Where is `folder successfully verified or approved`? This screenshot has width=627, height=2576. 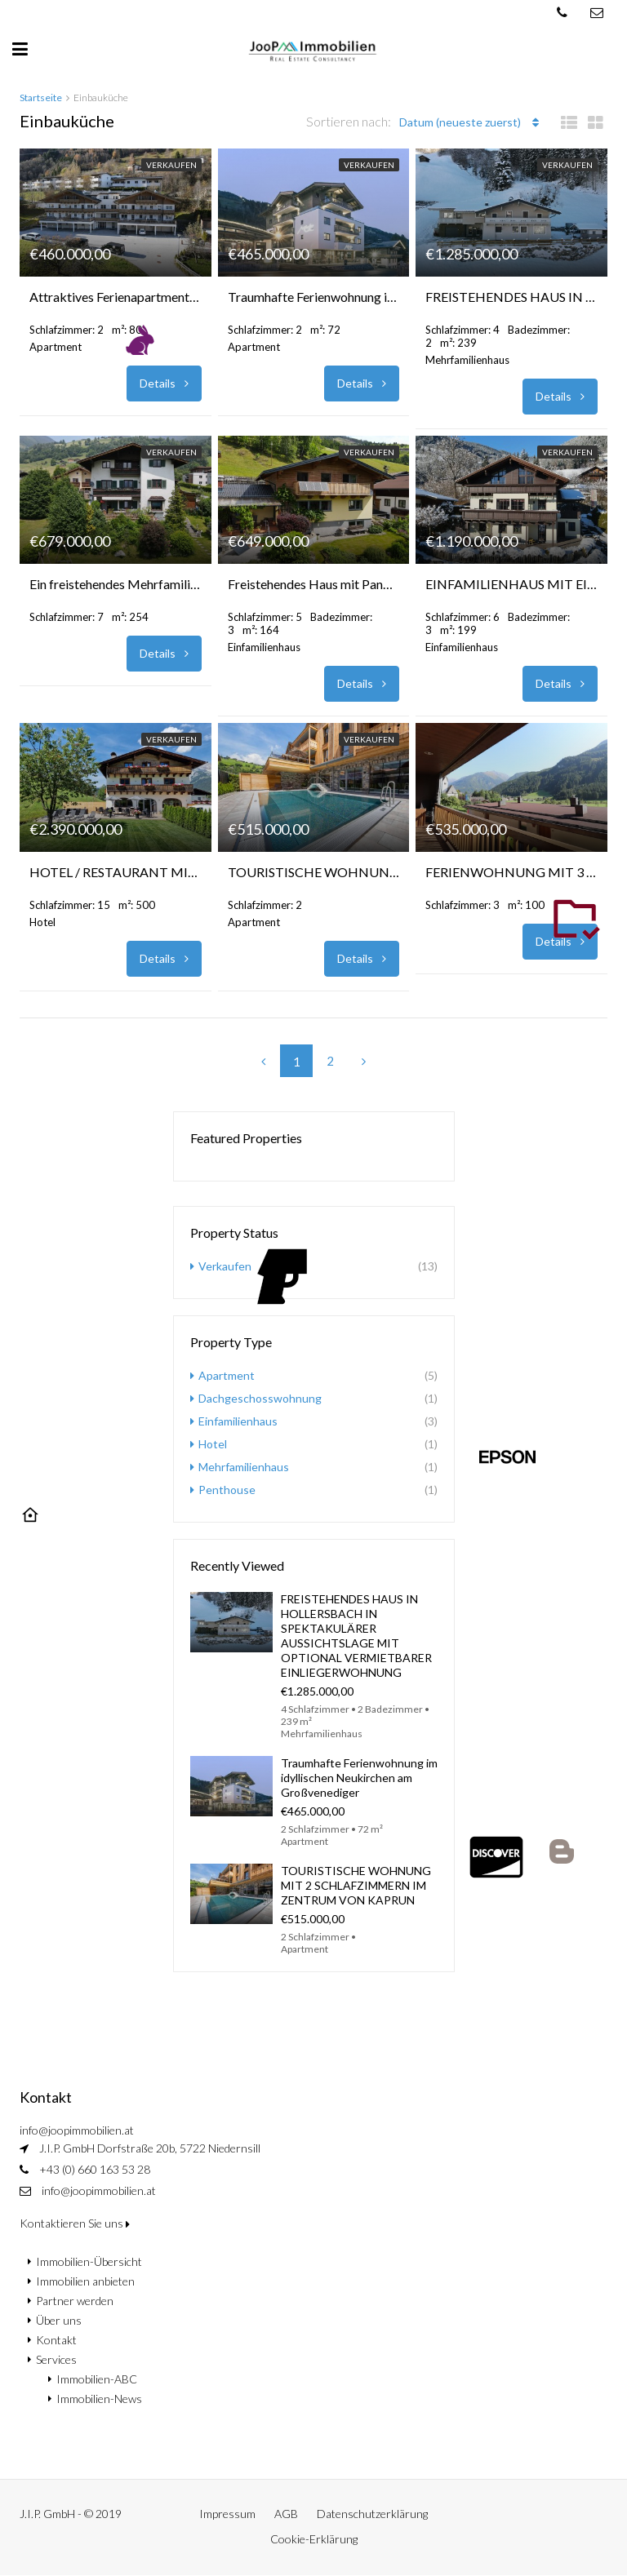
folder successfully verified or approved is located at coordinates (575, 919).